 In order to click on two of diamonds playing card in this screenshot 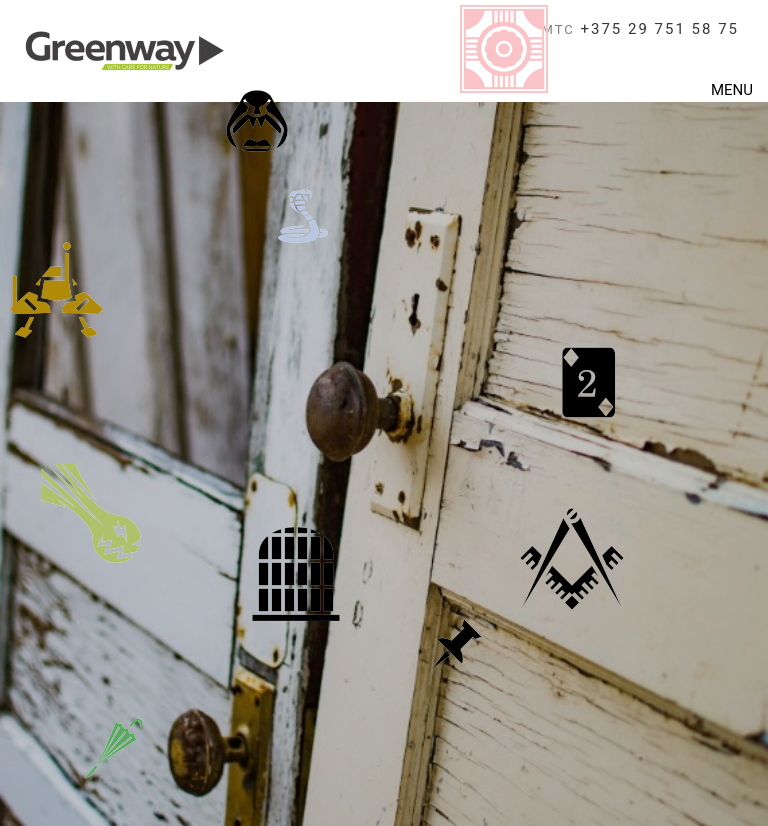, I will do `click(588, 382)`.